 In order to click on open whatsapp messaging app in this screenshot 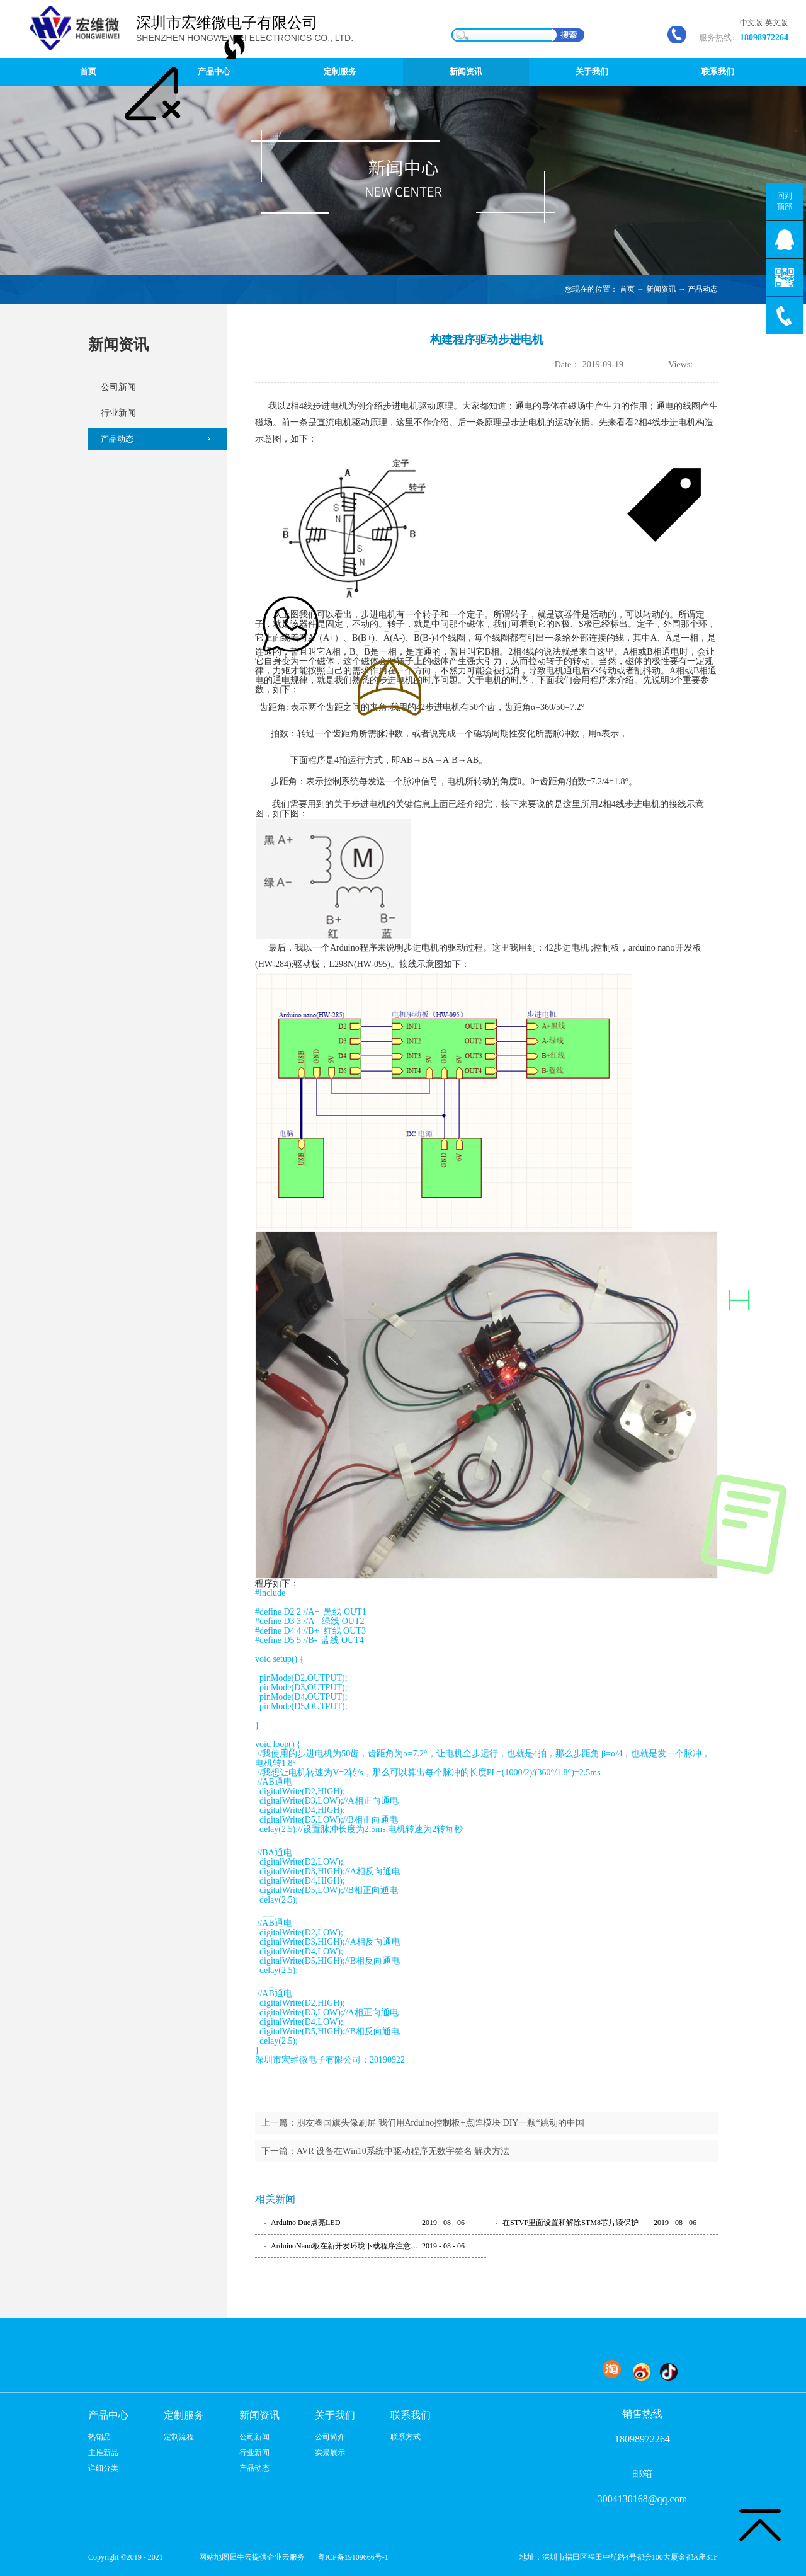, I will do `click(290, 624)`.